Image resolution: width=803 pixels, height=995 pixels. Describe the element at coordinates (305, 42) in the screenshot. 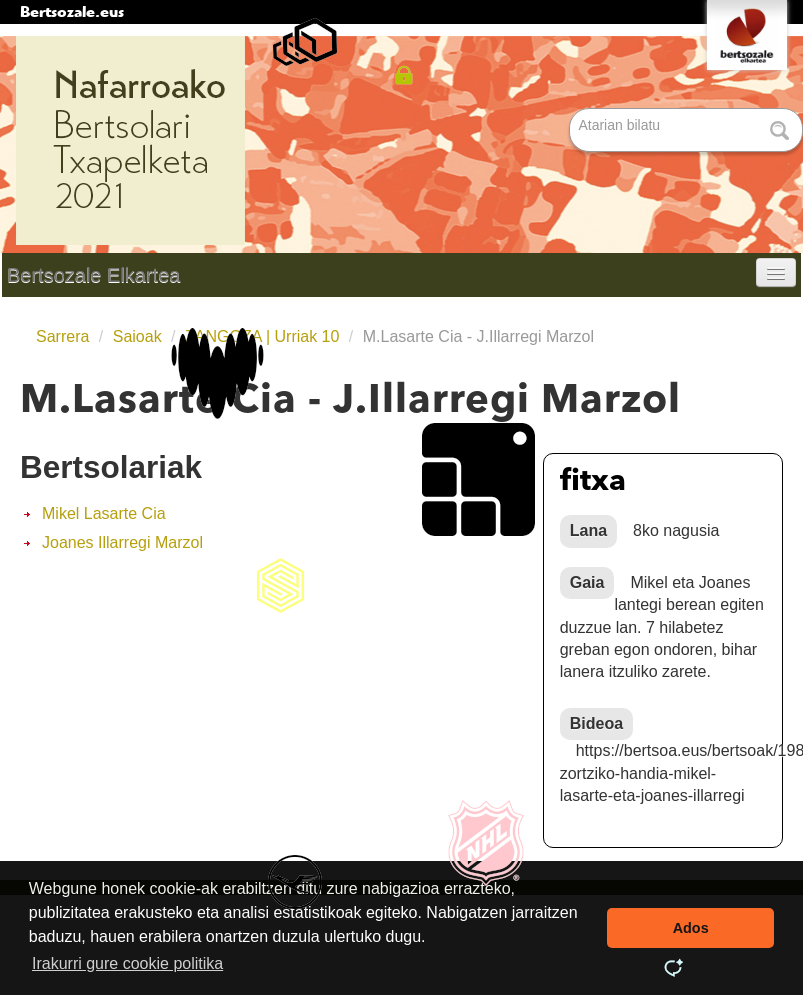

I see `envoy proxy logo` at that location.